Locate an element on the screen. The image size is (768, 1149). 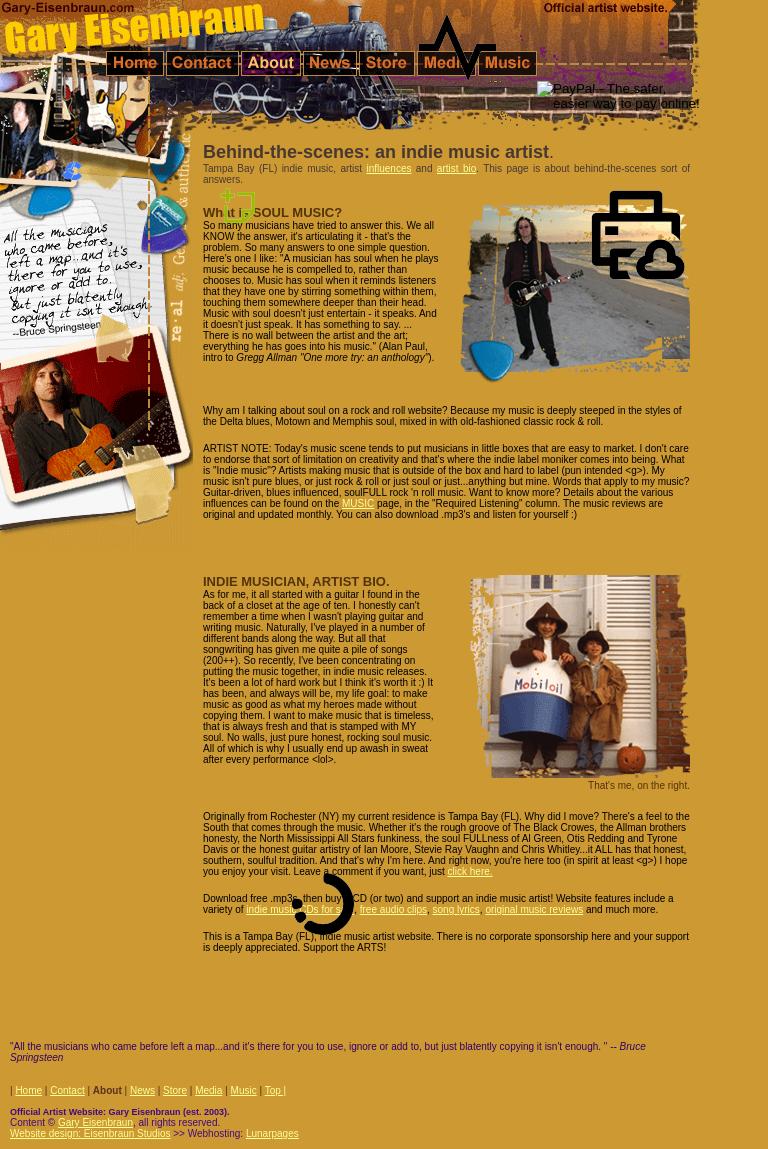
open stagetimer app is located at coordinates (323, 904).